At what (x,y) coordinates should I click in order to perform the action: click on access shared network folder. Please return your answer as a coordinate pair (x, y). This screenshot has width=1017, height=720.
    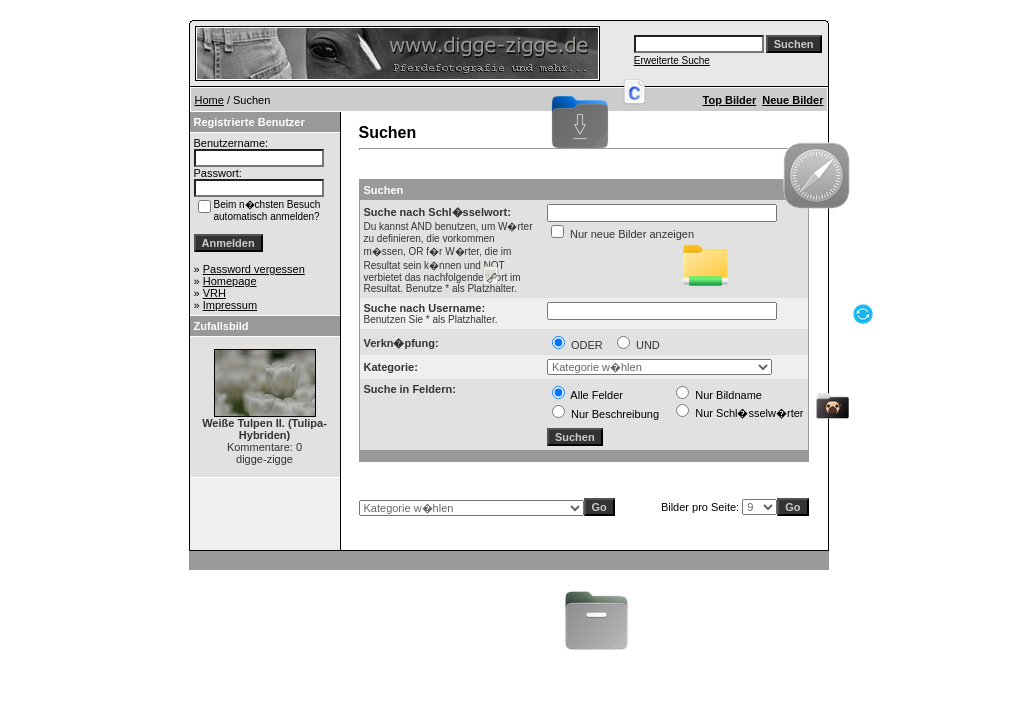
    Looking at the image, I should click on (705, 263).